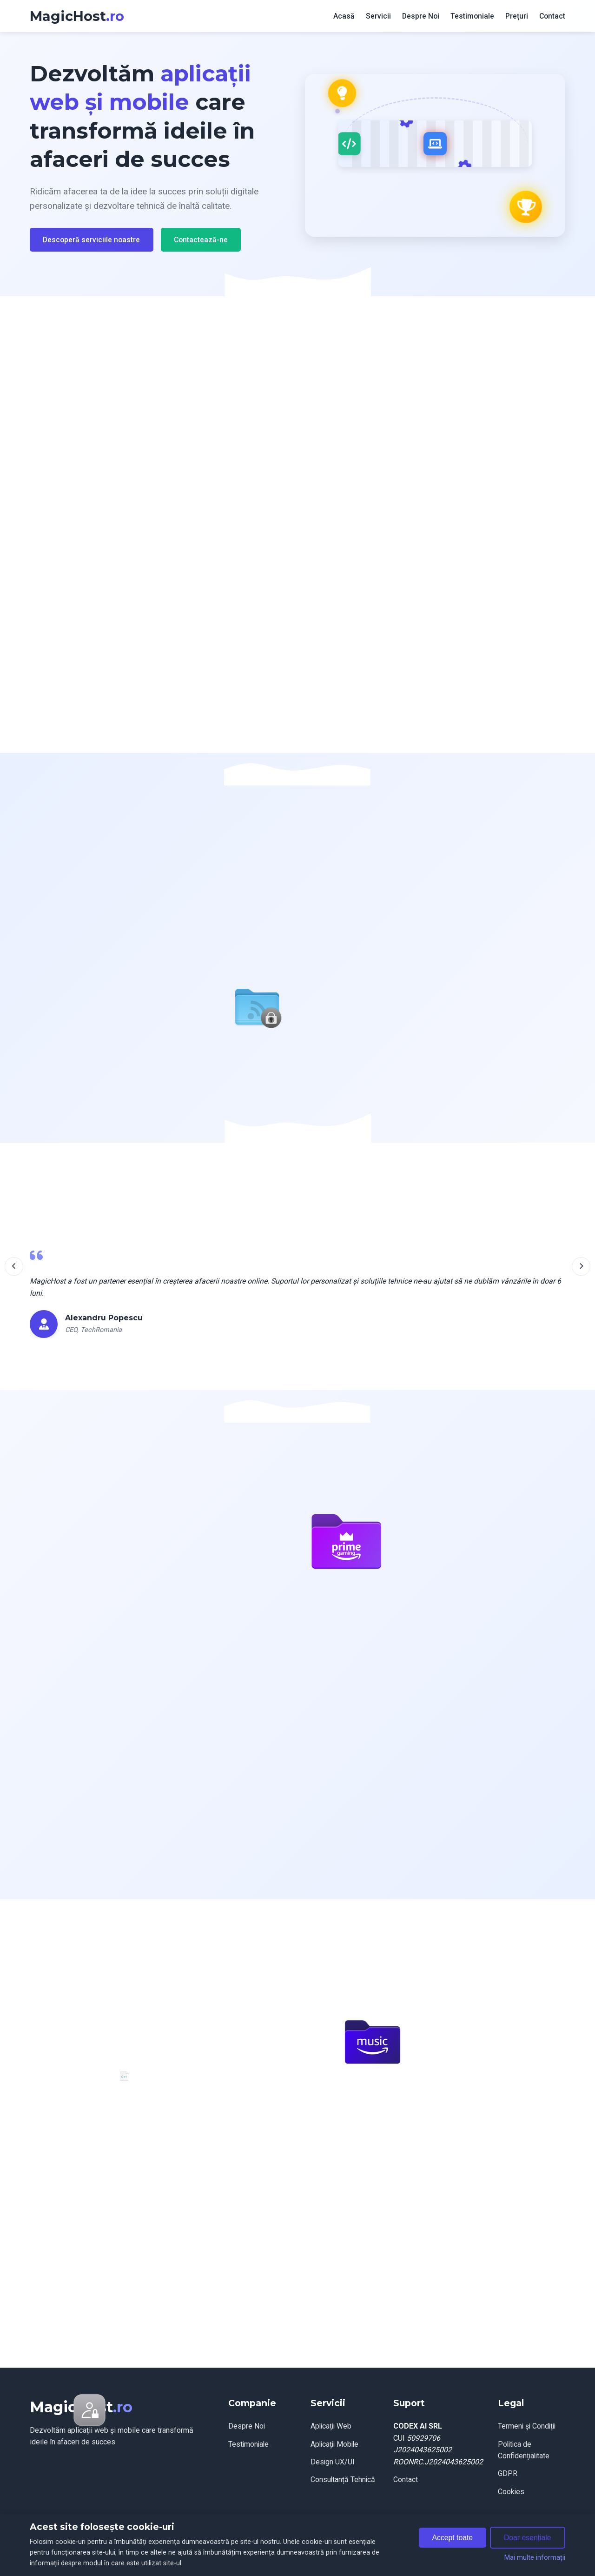 This screenshot has width=595, height=2576. What do you see at coordinates (124, 2076) in the screenshot?
I see `a C++ source code file` at bounding box center [124, 2076].